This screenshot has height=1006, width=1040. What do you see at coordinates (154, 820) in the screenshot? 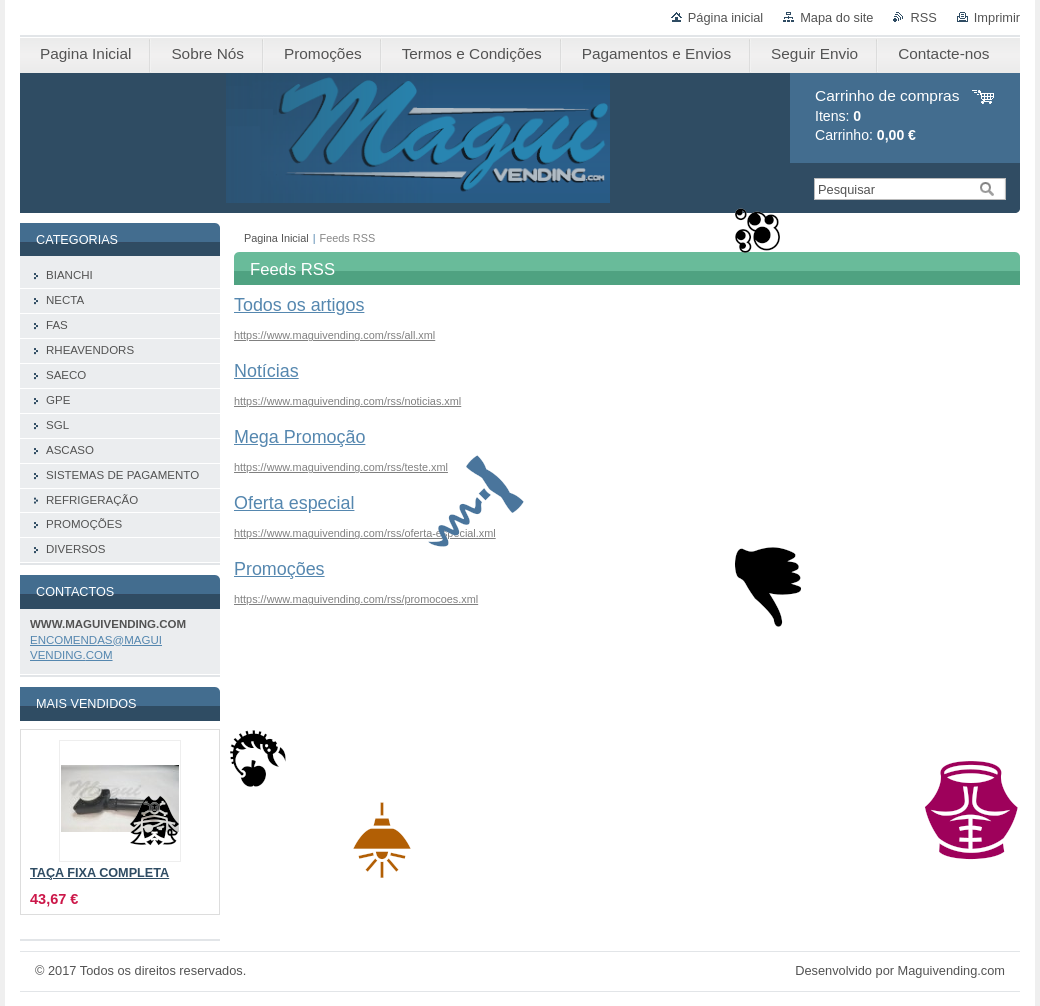
I see `select pirate captain character or avatar` at bounding box center [154, 820].